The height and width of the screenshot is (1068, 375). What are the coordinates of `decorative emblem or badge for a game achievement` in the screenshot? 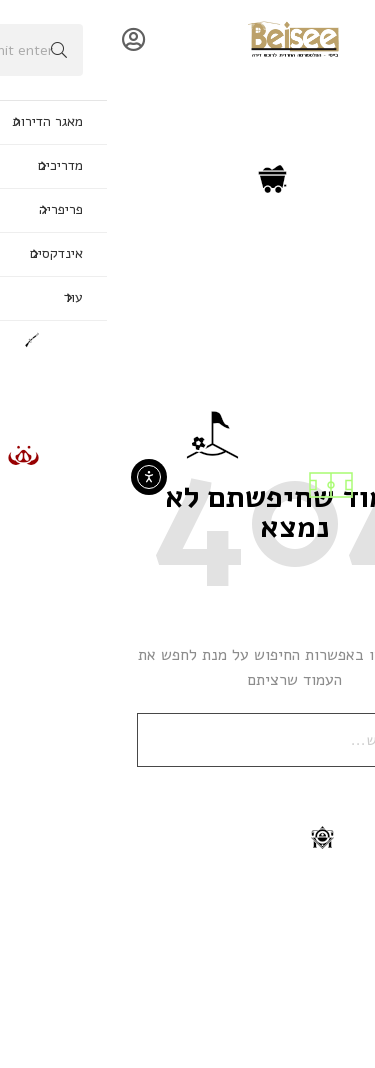 It's located at (322, 837).